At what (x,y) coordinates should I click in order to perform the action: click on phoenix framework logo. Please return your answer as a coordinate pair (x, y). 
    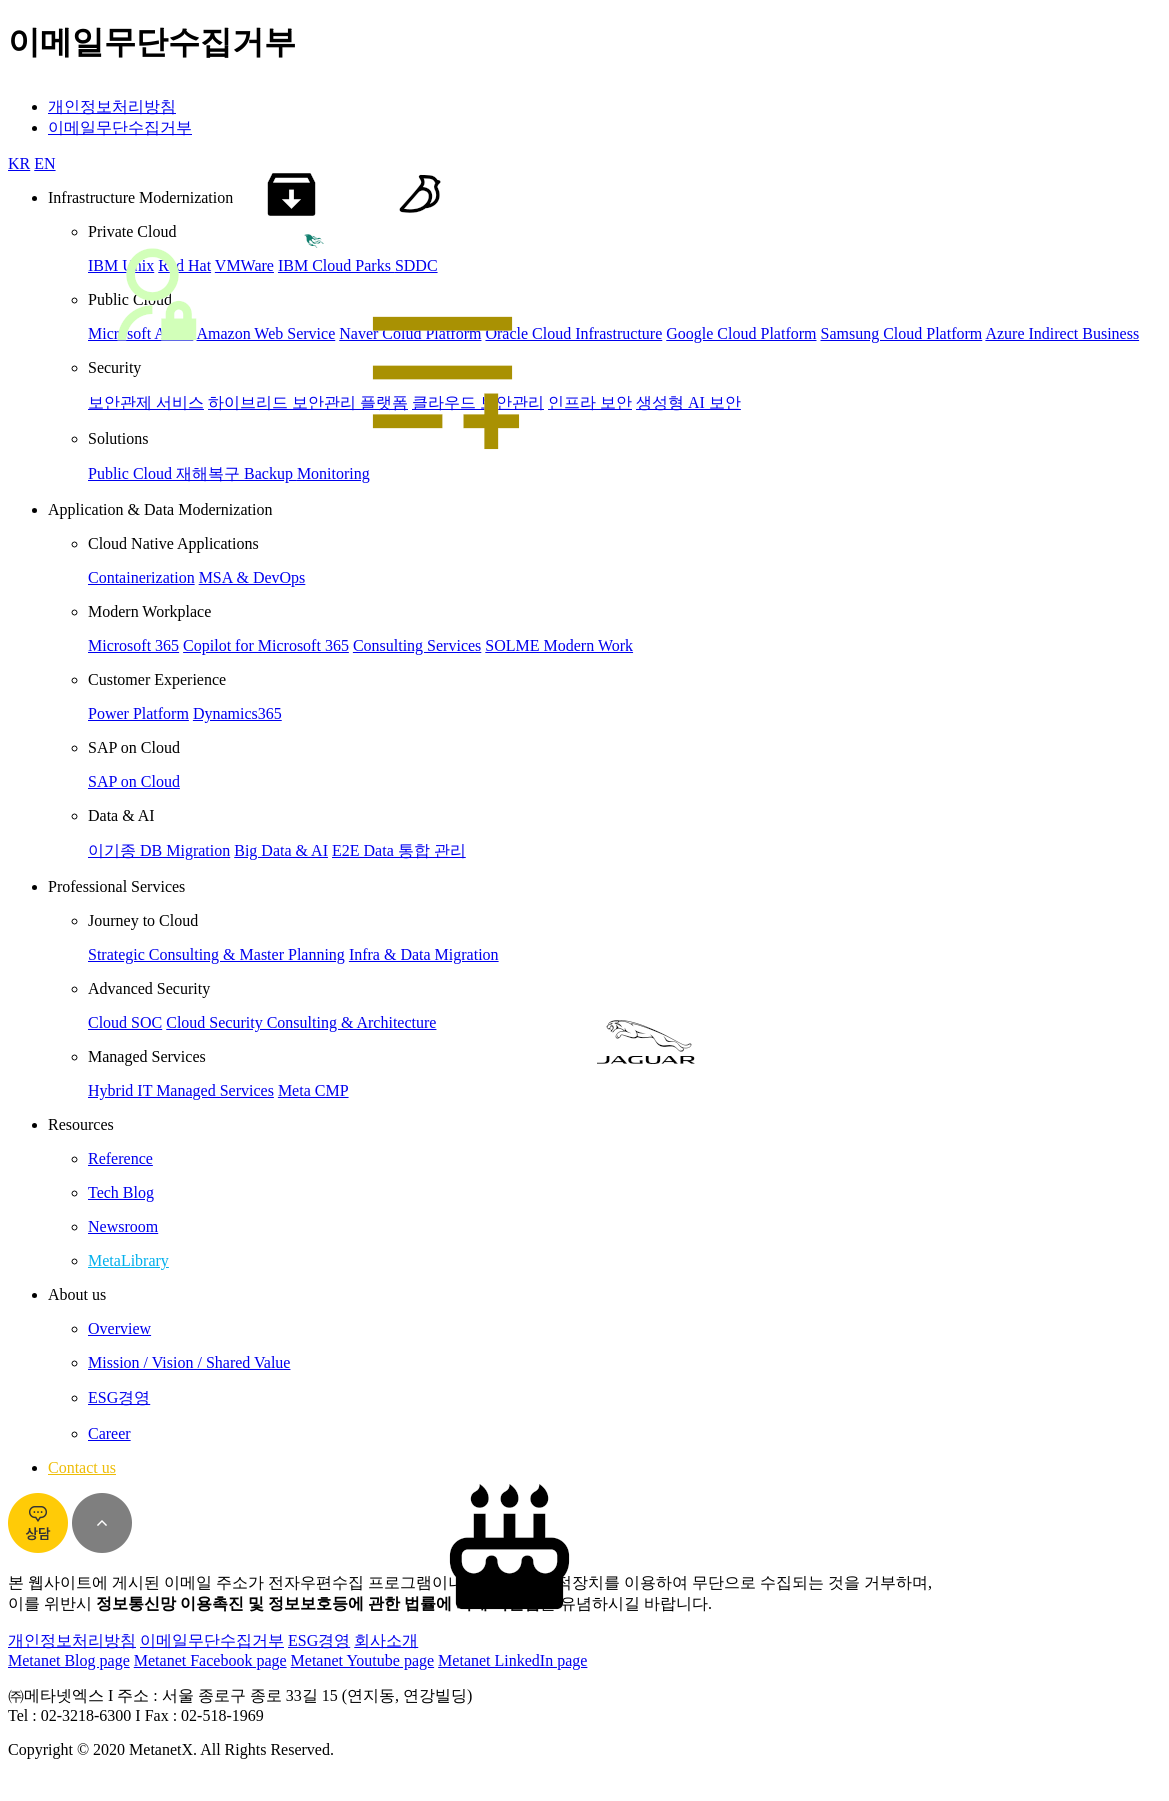
    Looking at the image, I should click on (314, 241).